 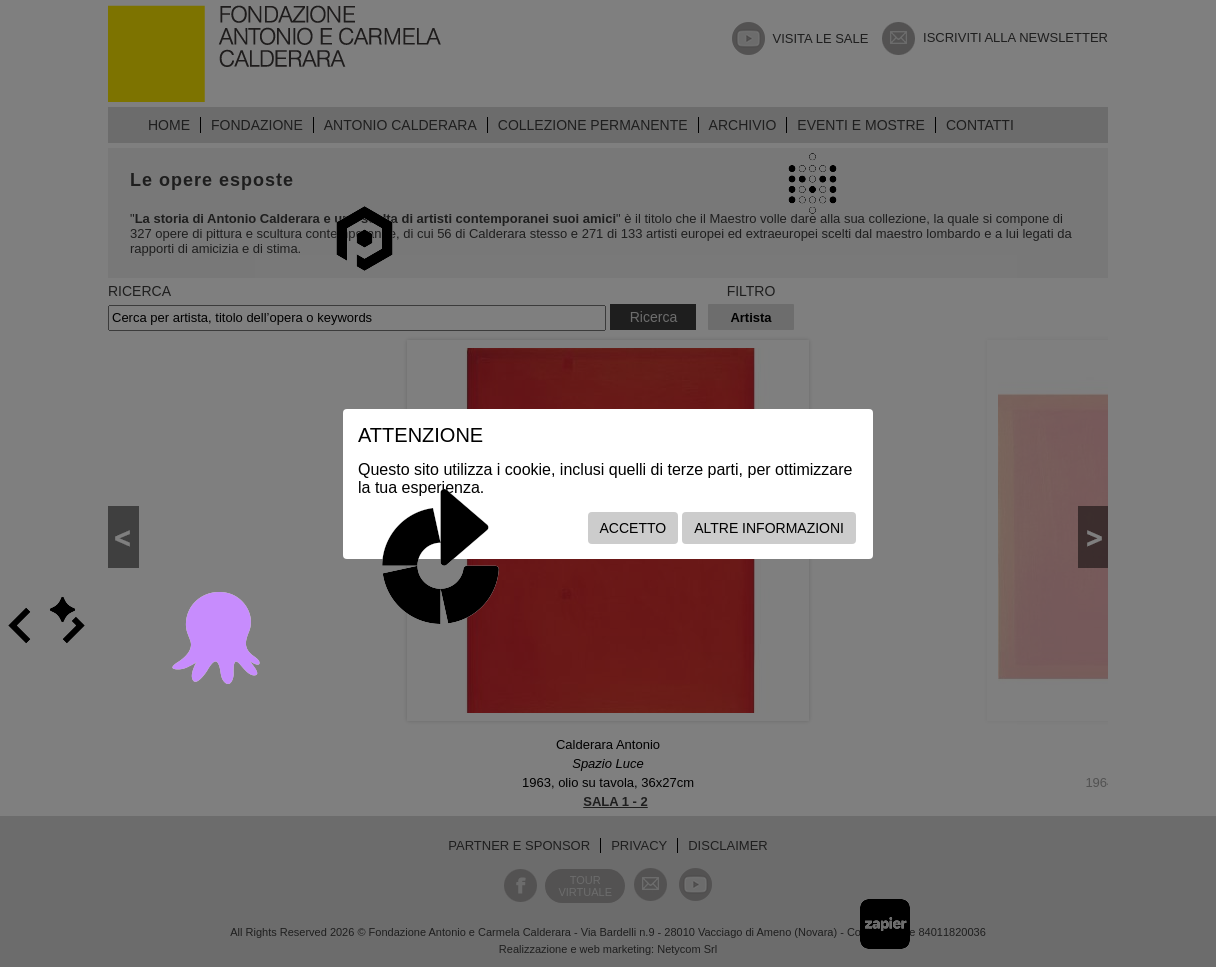 I want to click on visit the PyUp security service website, so click(x=364, y=238).